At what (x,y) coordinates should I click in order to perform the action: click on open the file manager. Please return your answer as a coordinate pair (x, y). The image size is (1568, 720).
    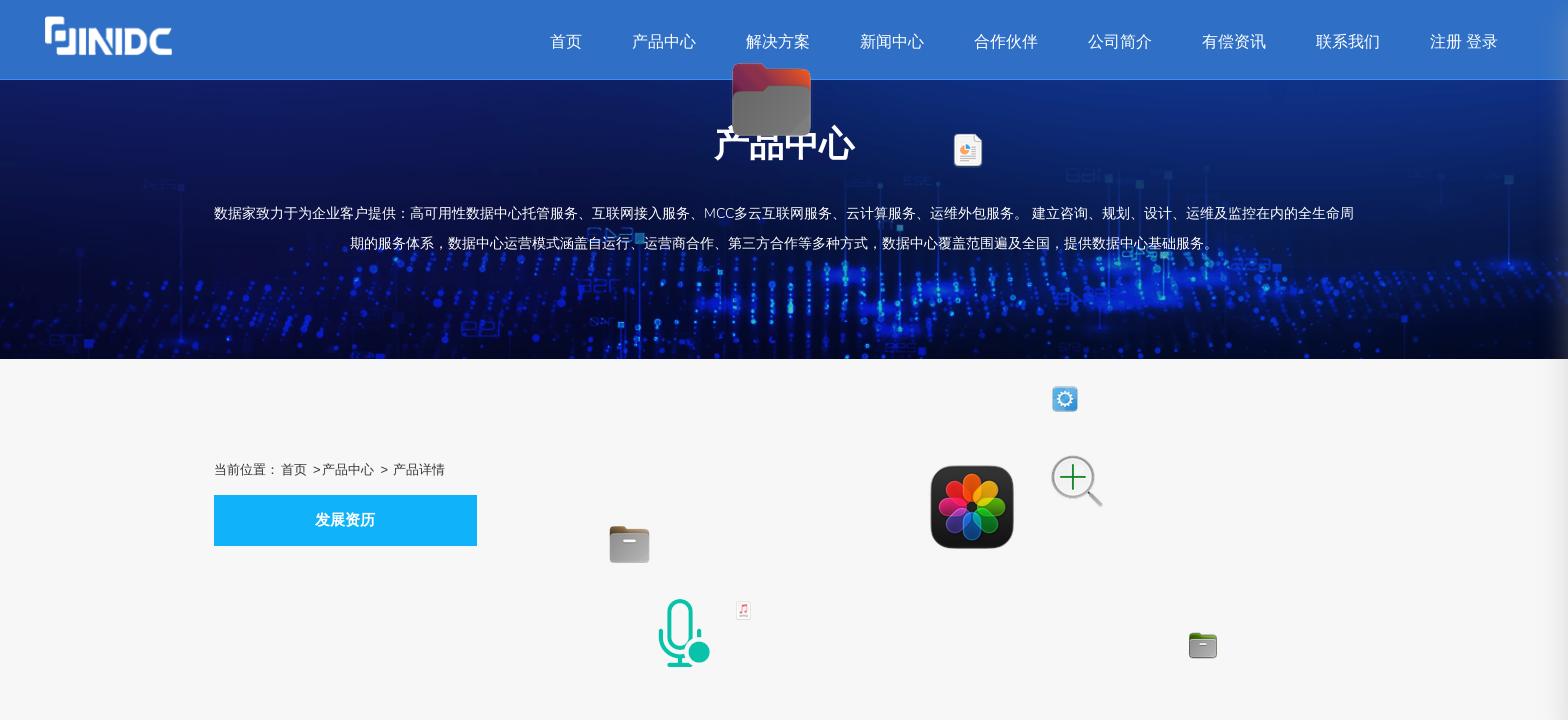
    Looking at the image, I should click on (1203, 645).